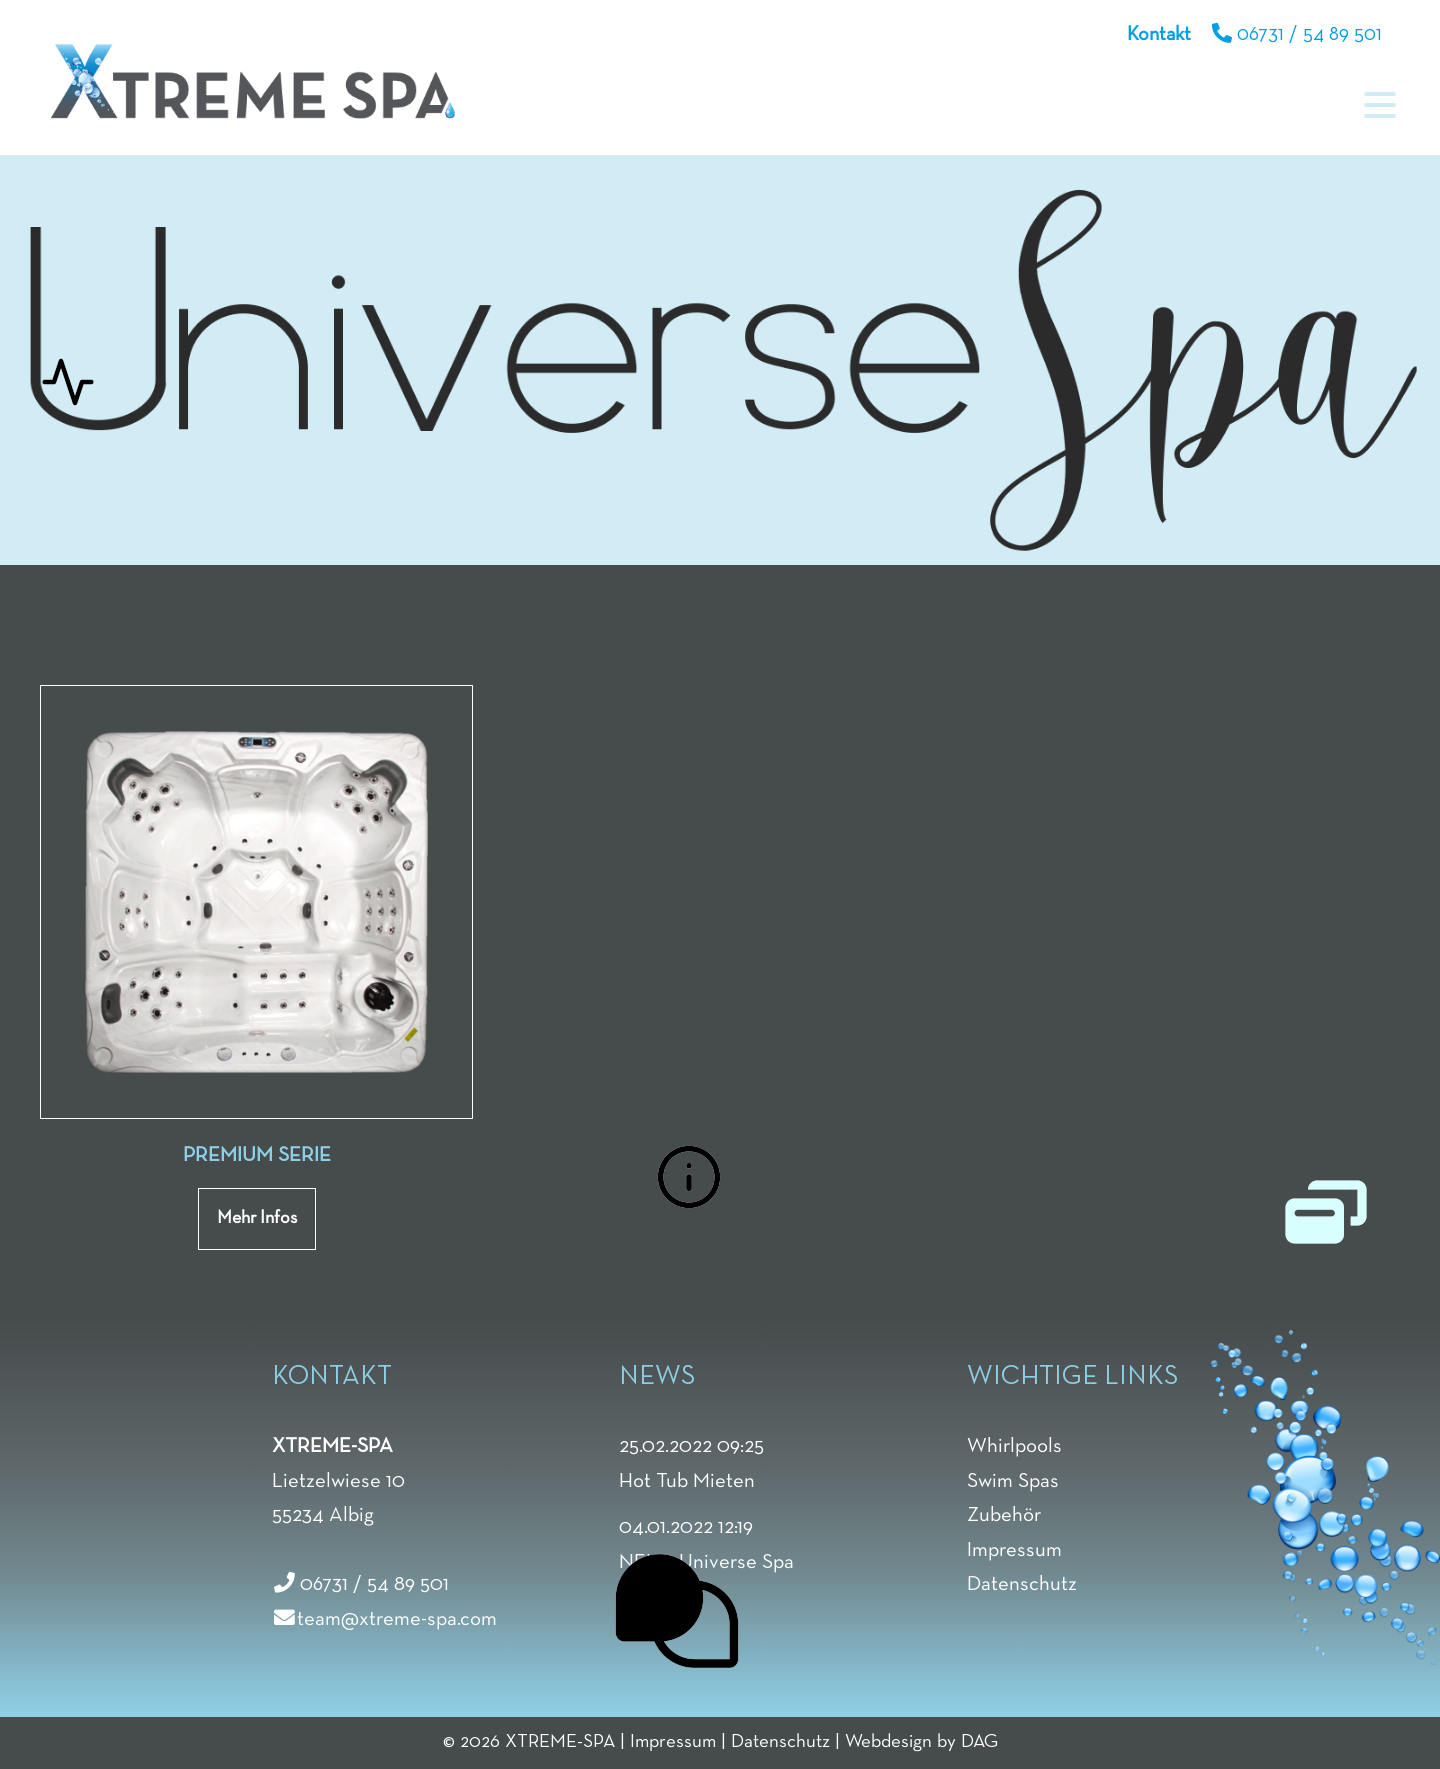 The height and width of the screenshot is (1769, 1440). Describe the element at coordinates (68, 382) in the screenshot. I see `view activity or health metrics` at that location.